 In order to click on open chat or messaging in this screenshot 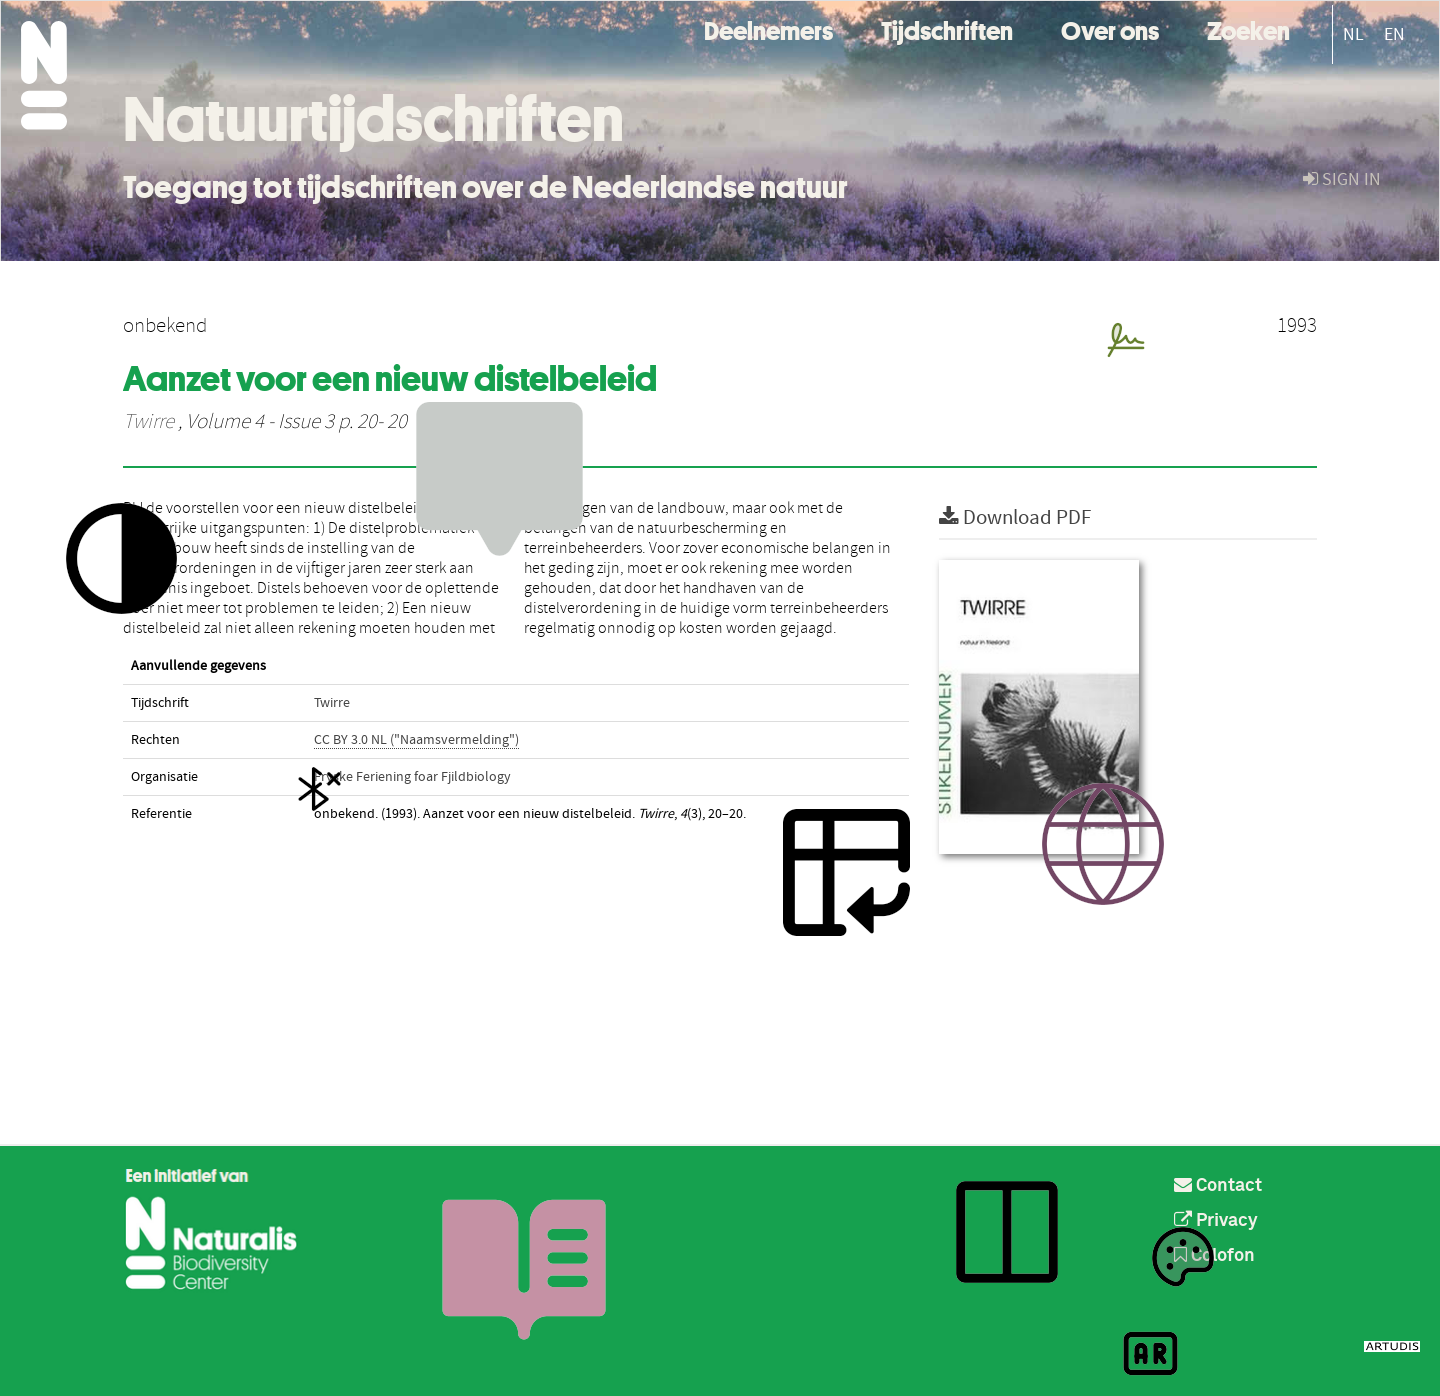, I will do `click(499, 472)`.